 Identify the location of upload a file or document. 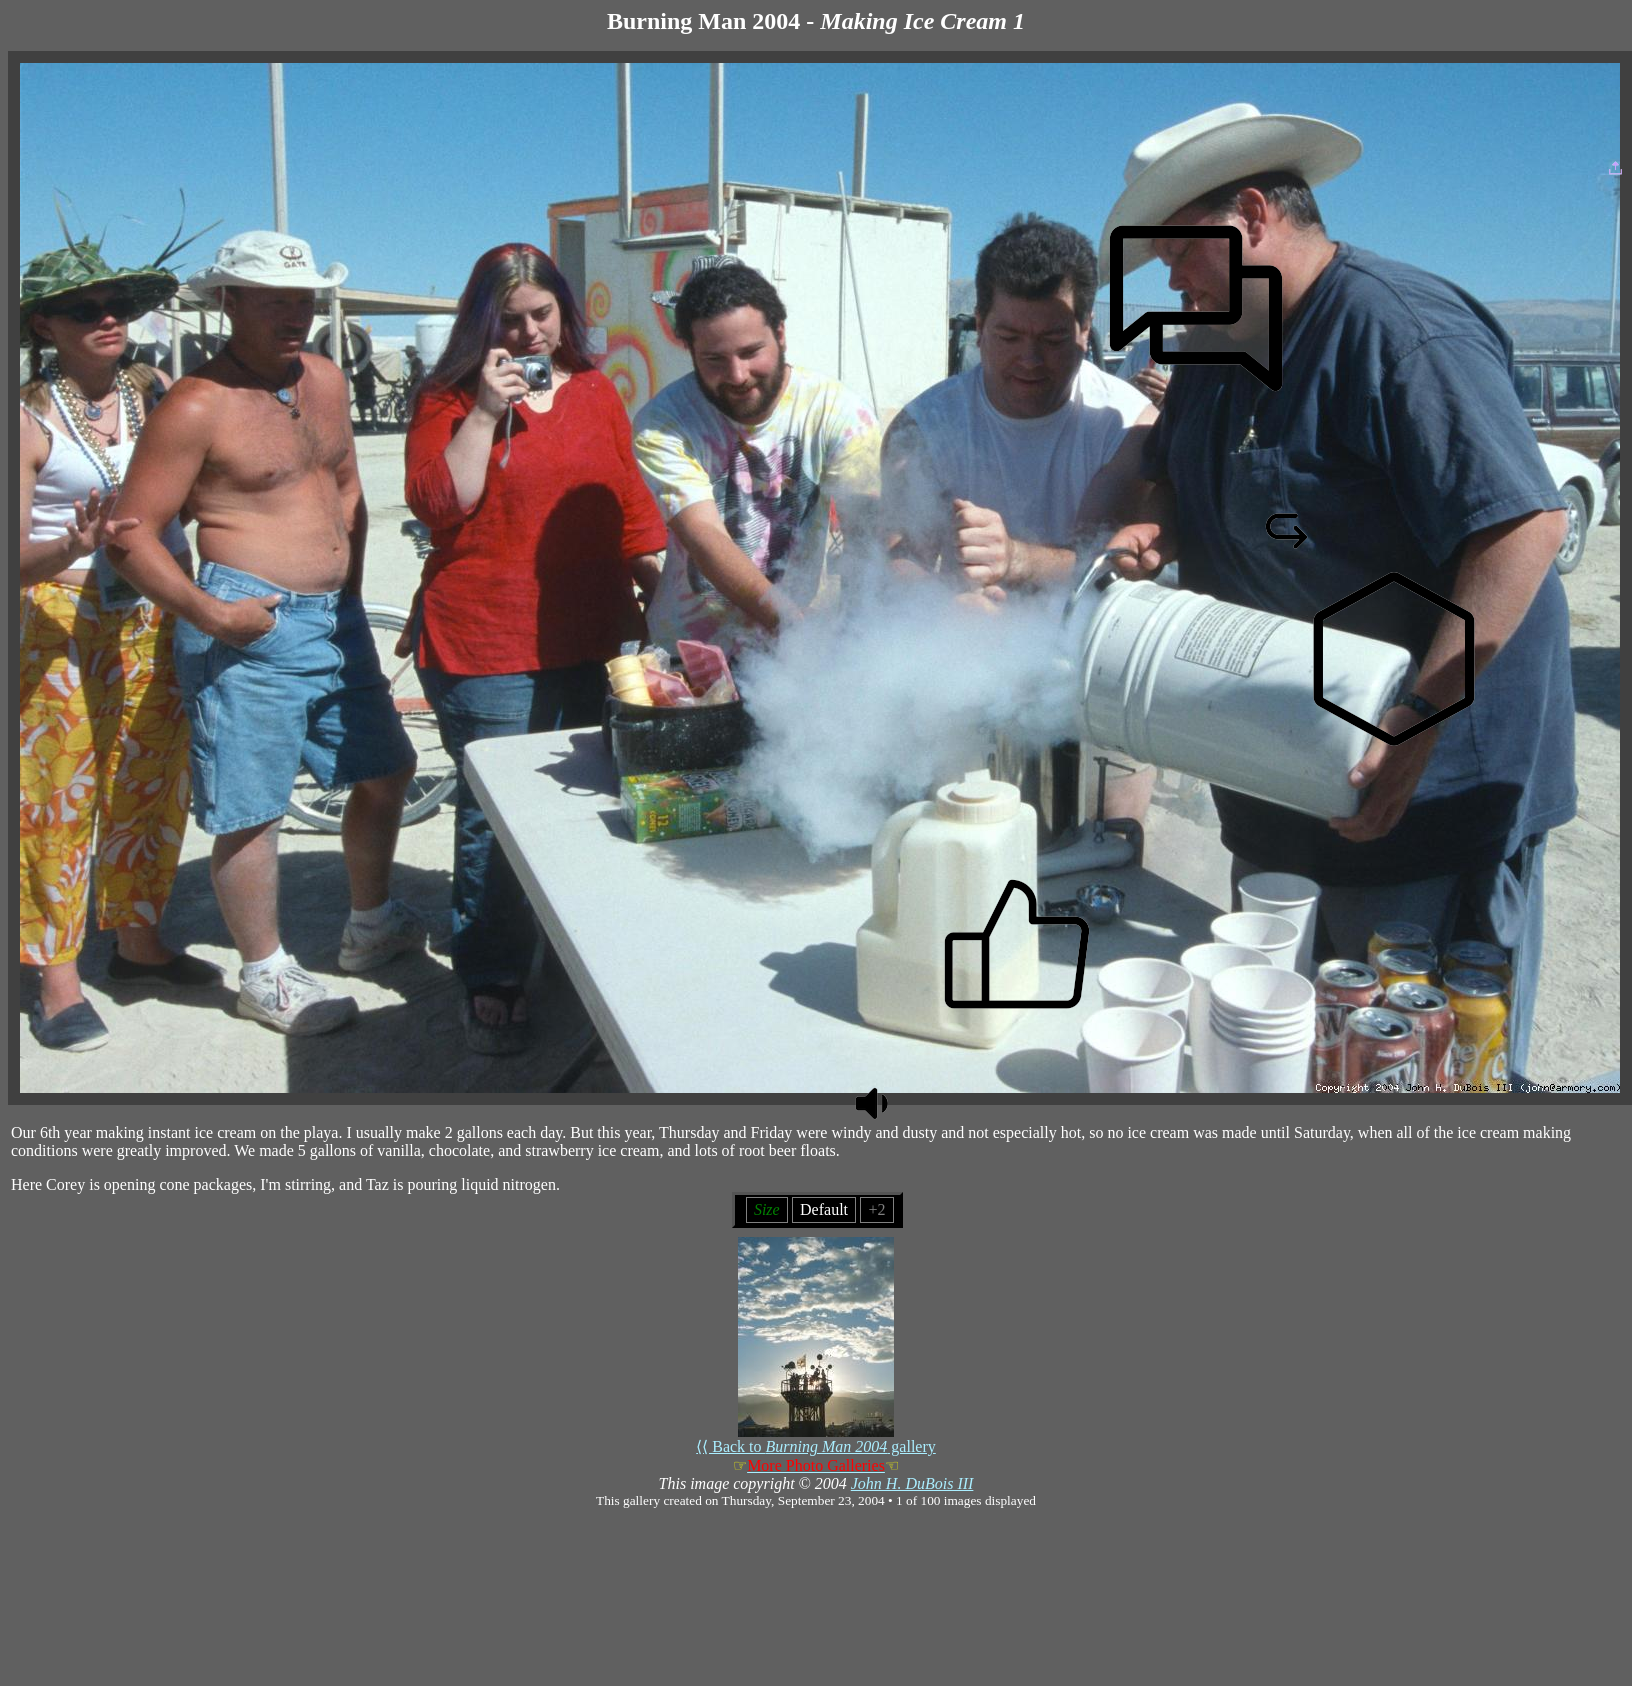
(1615, 168).